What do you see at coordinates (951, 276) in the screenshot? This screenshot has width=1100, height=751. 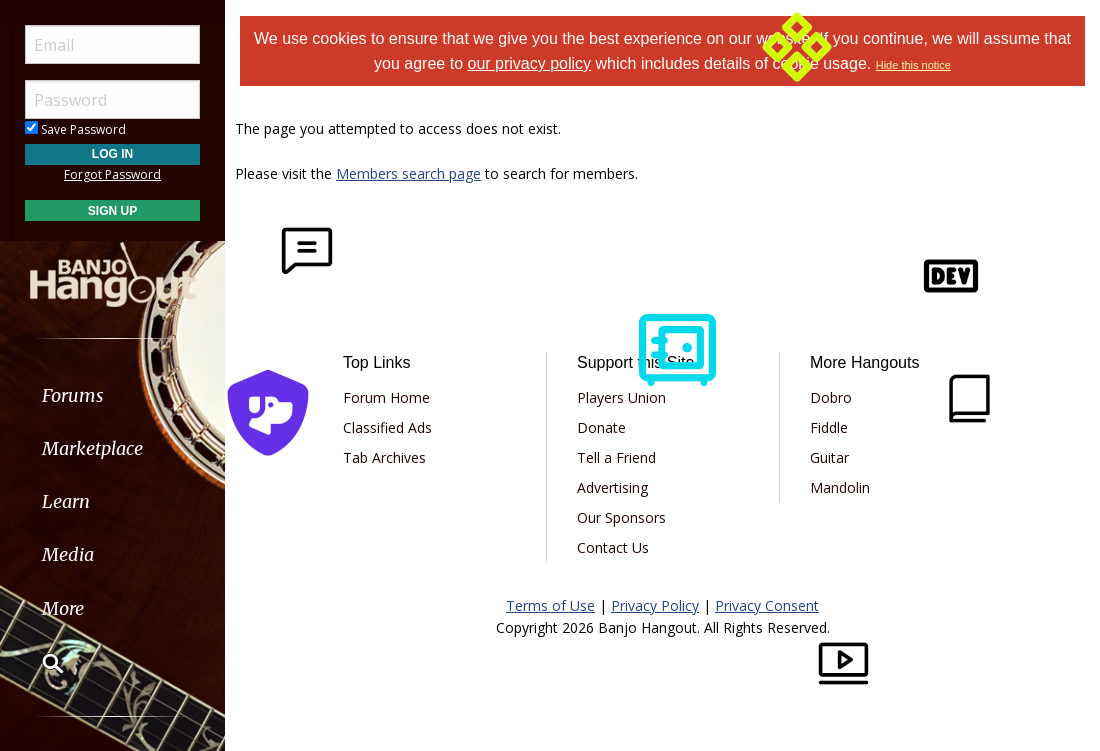 I see `link to dev.to profile or account` at bounding box center [951, 276].